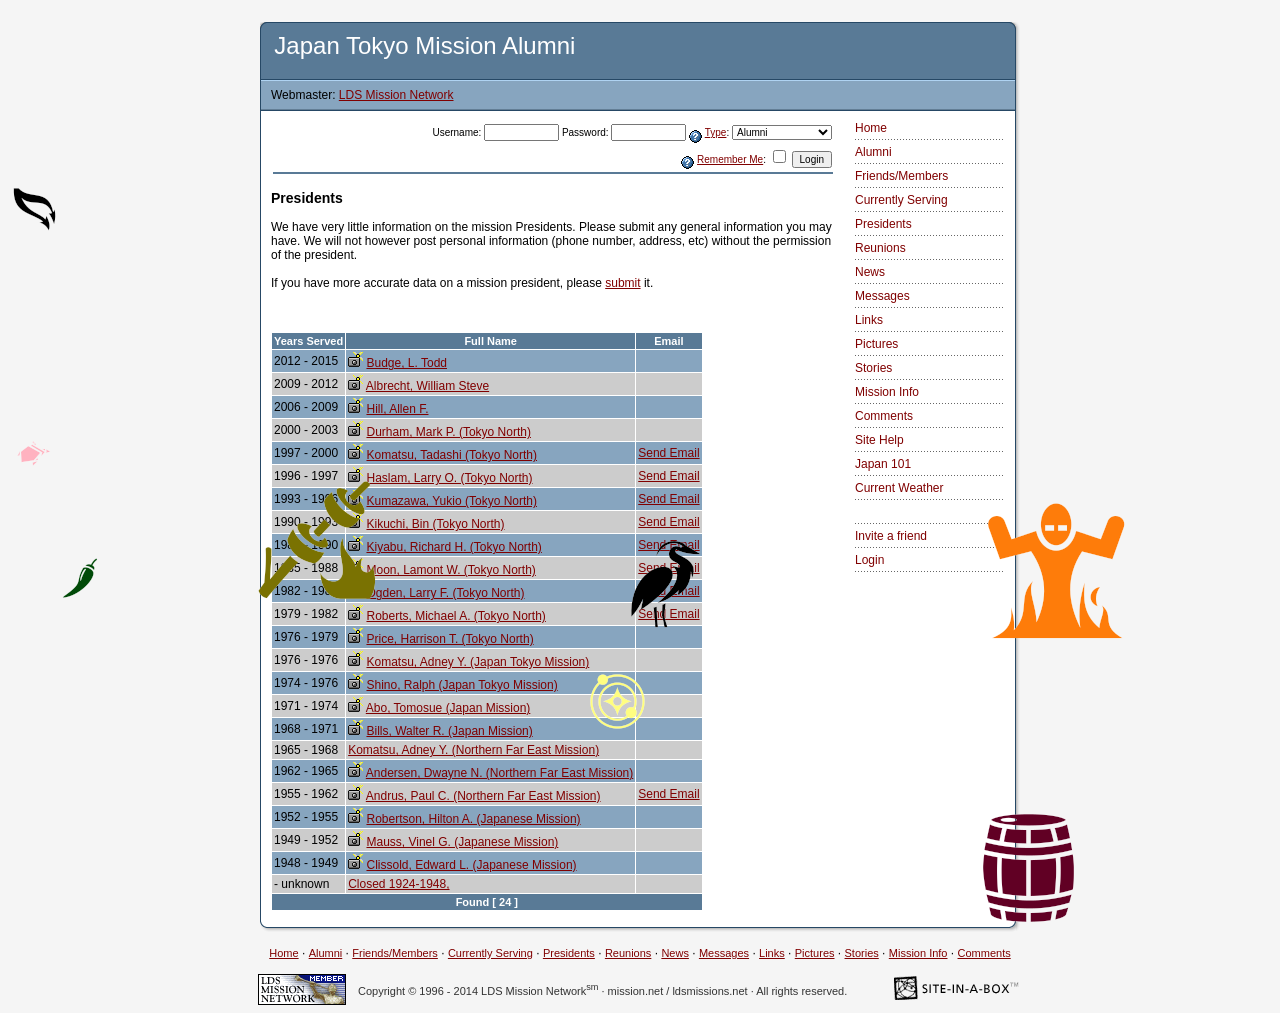 This screenshot has width=1280, height=1013. What do you see at coordinates (33, 453) in the screenshot?
I see `access origami or paper craft tutorials` at bounding box center [33, 453].